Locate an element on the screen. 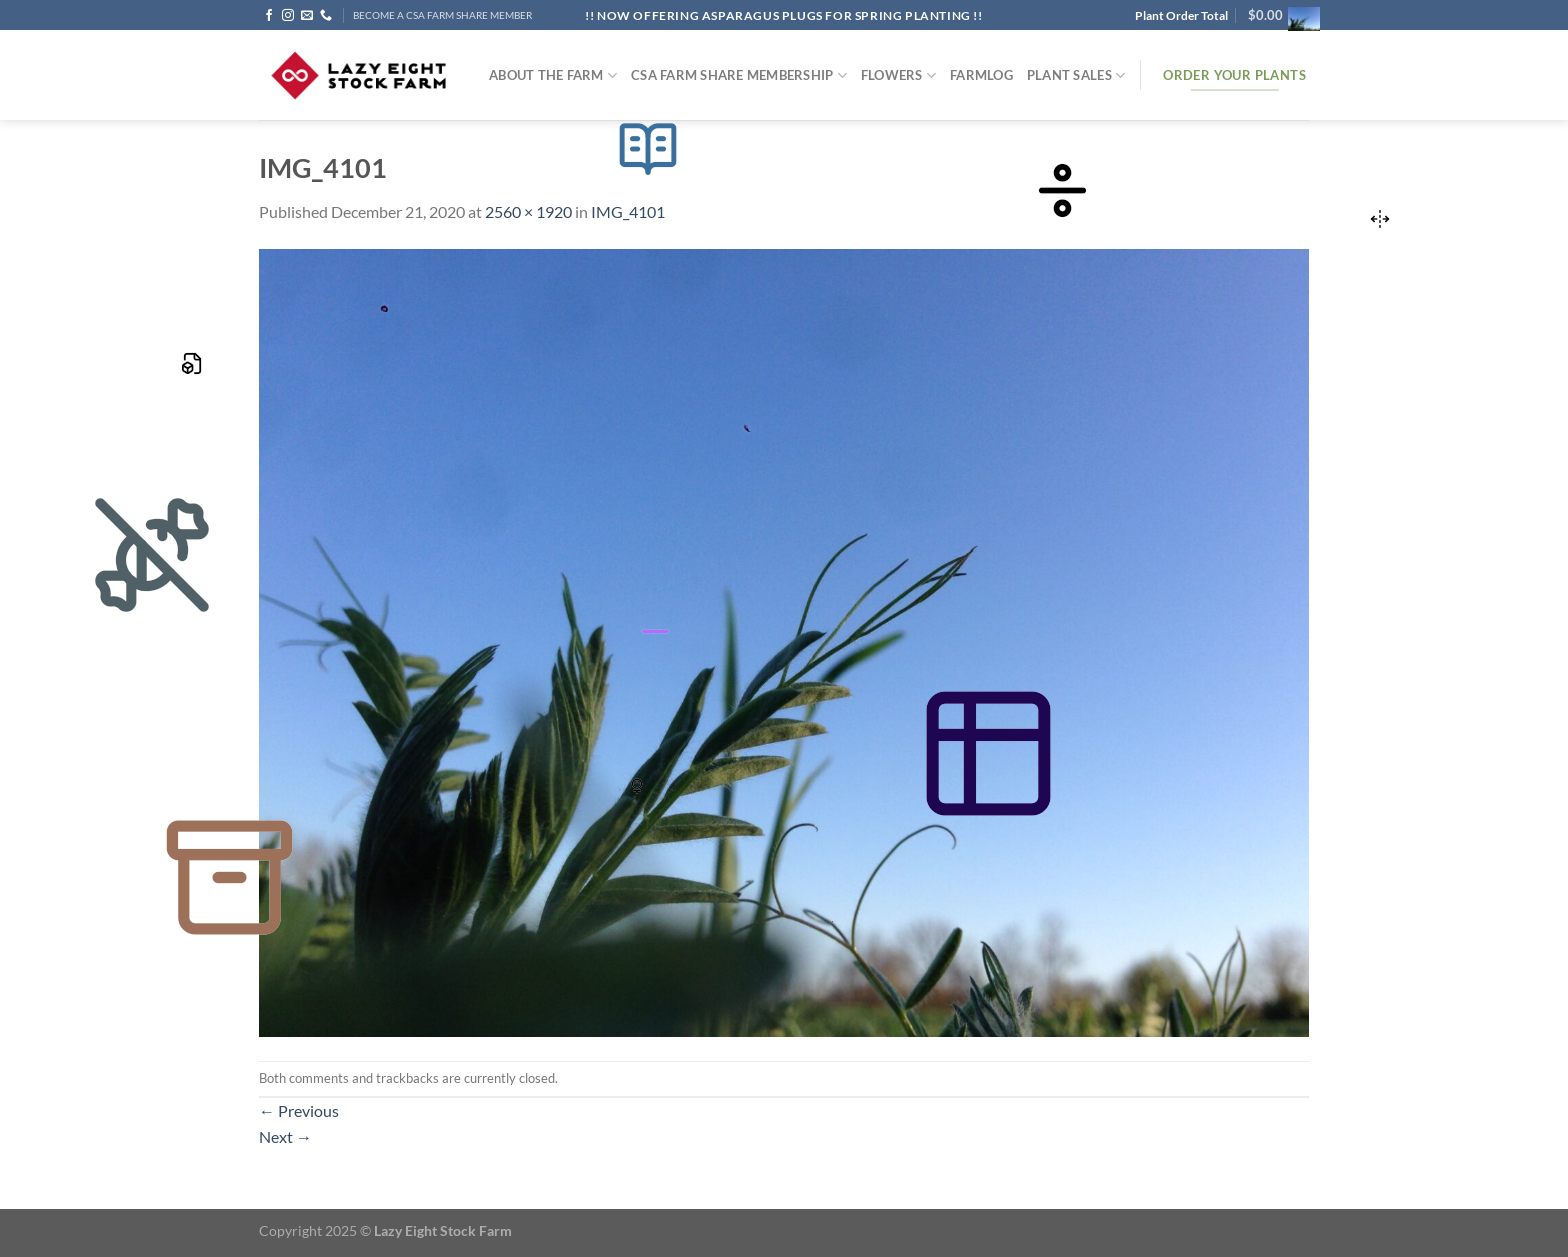 Image resolution: width=1568 pixels, height=1257 pixels. view document or ebook reader is located at coordinates (648, 149).